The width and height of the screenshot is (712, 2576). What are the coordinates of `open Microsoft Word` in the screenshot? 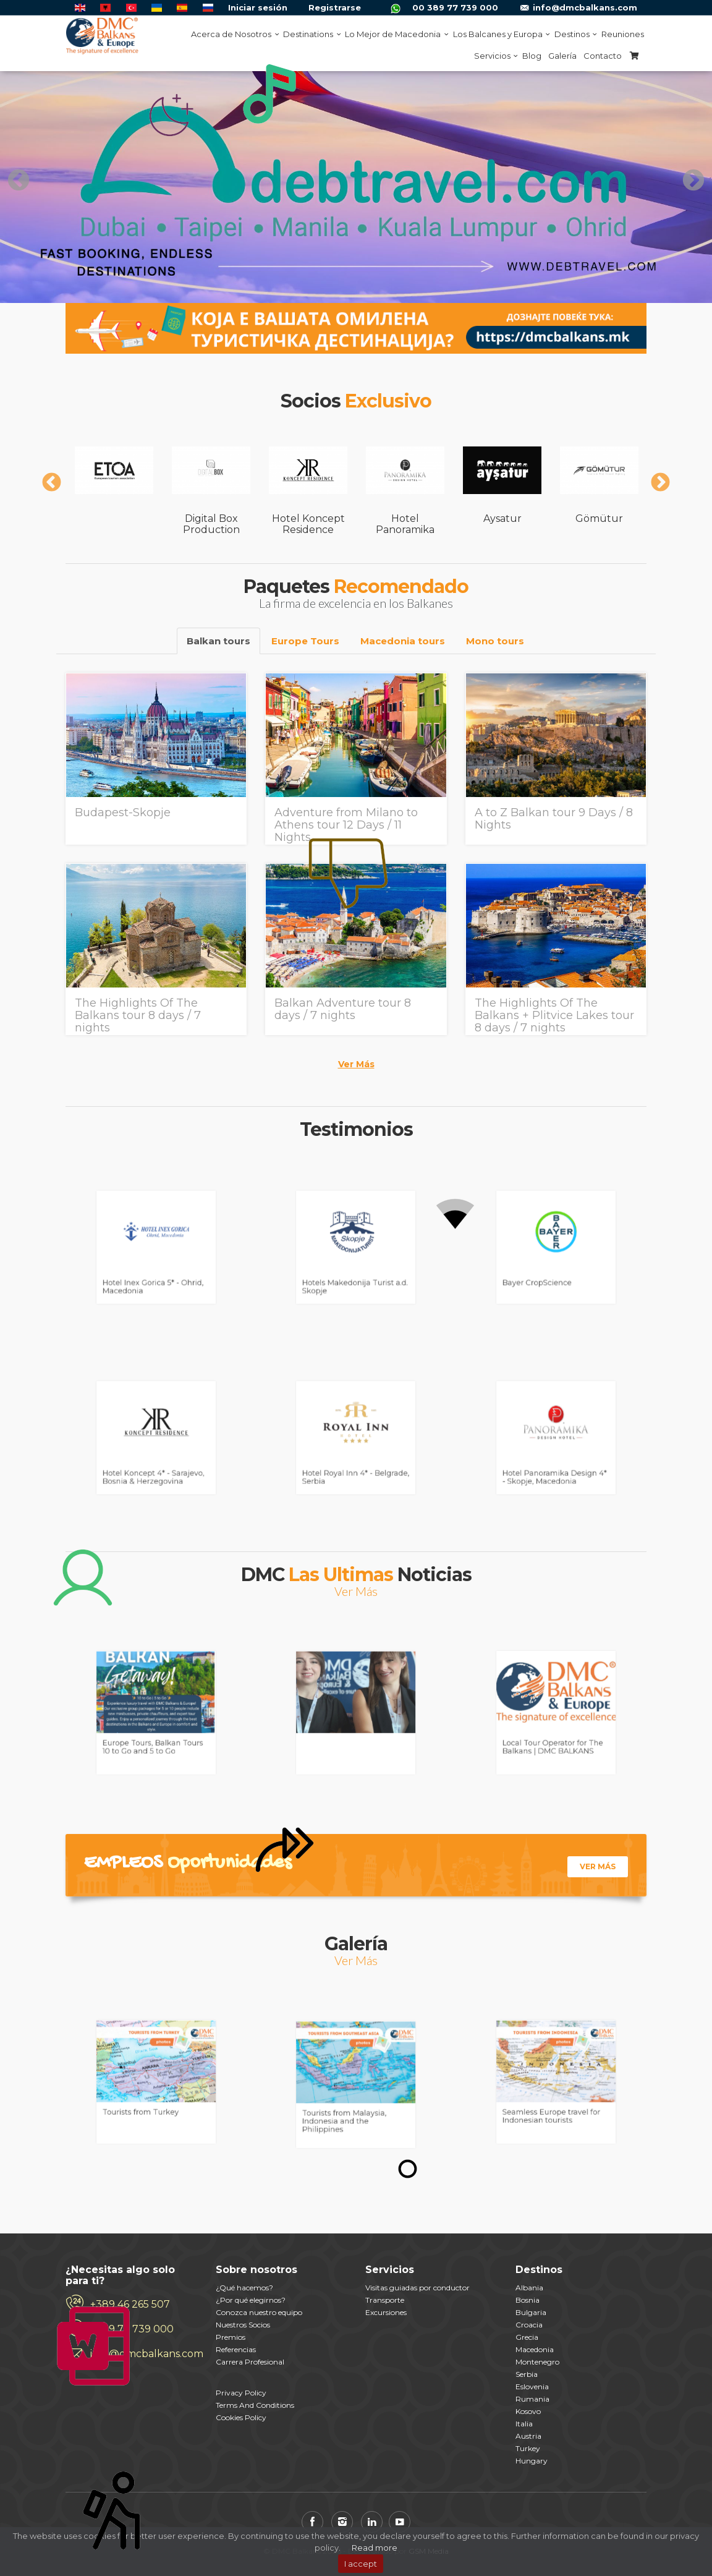 It's located at (96, 2346).